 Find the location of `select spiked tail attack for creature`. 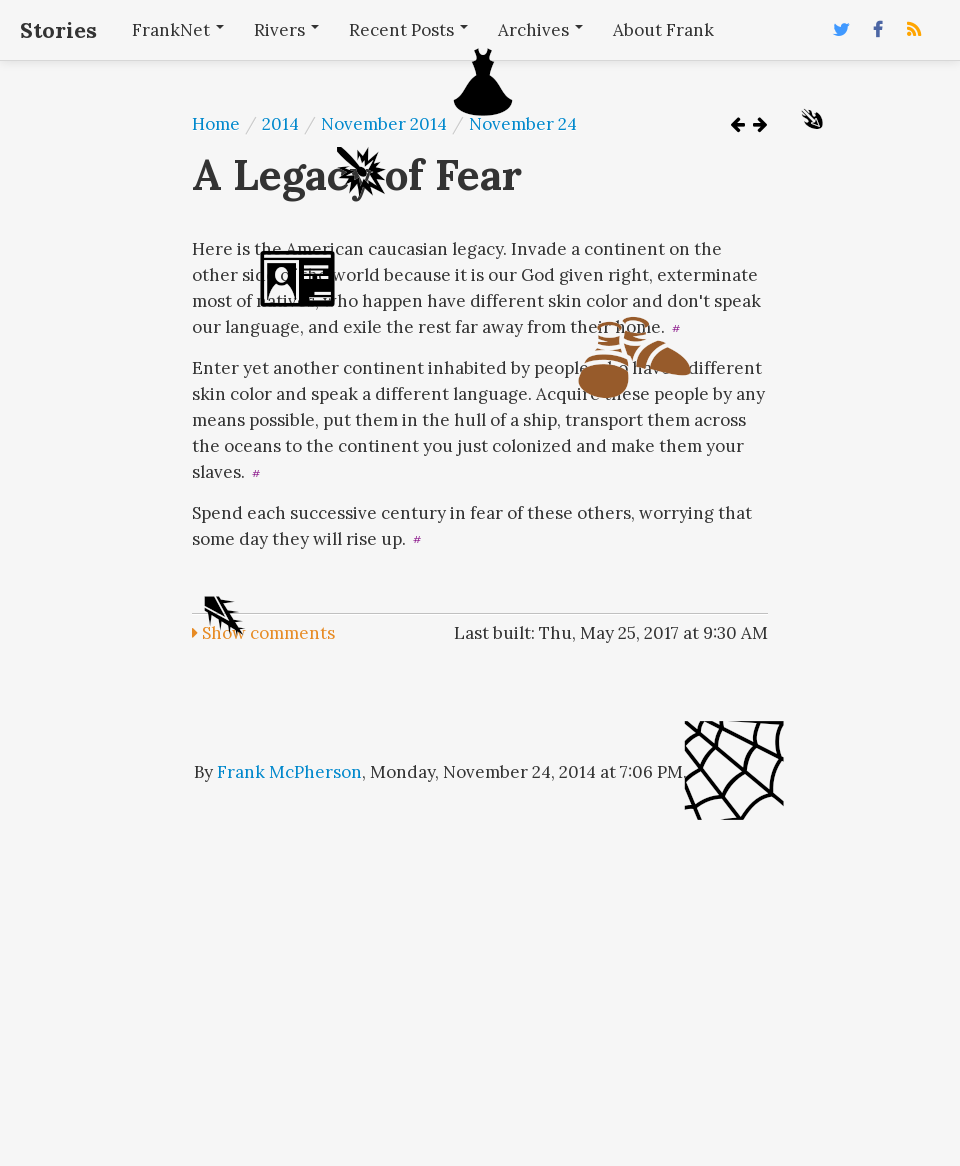

select spiked tail attack for creature is located at coordinates (224, 616).